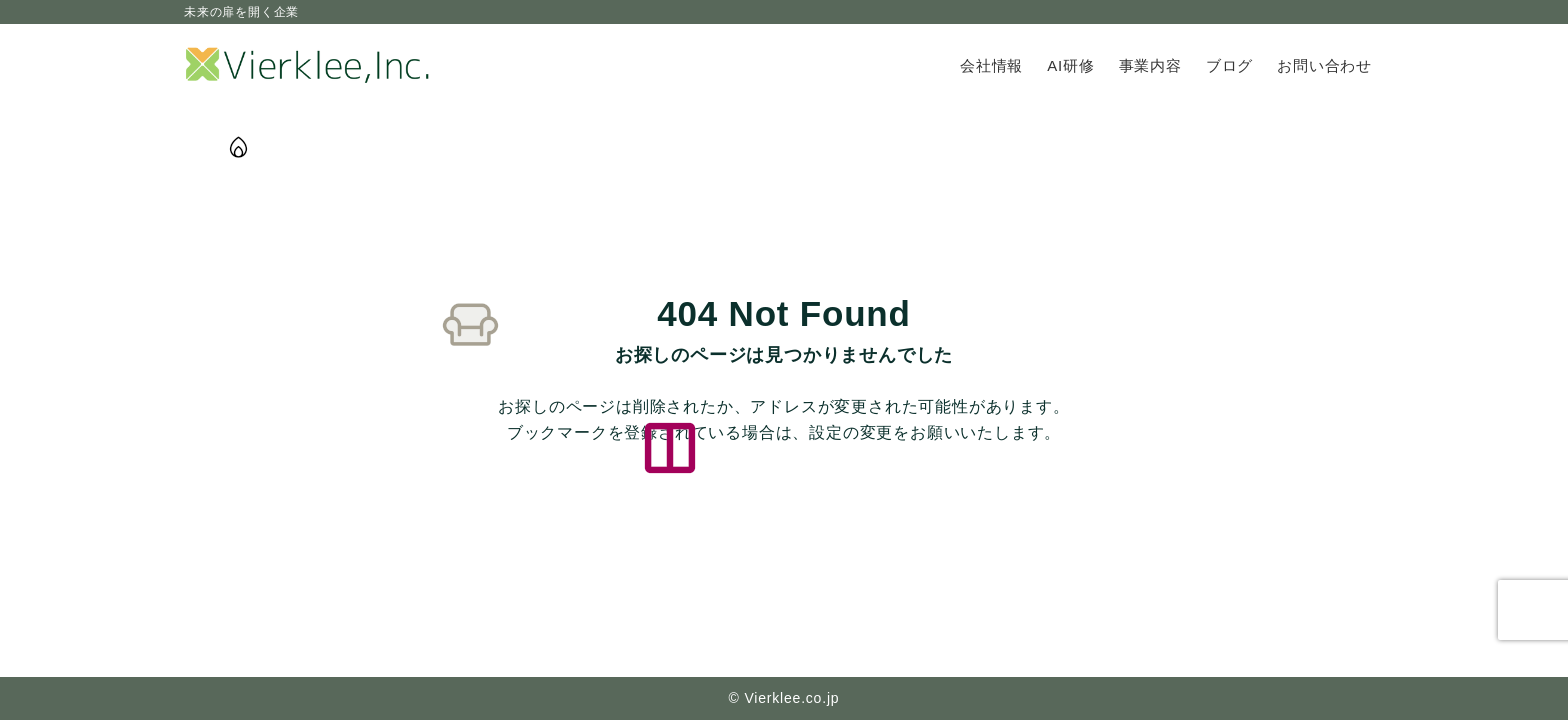 This screenshot has height=720, width=1568. Describe the element at coordinates (670, 448) in the screenshot. I see `split view horizontally` at that location.